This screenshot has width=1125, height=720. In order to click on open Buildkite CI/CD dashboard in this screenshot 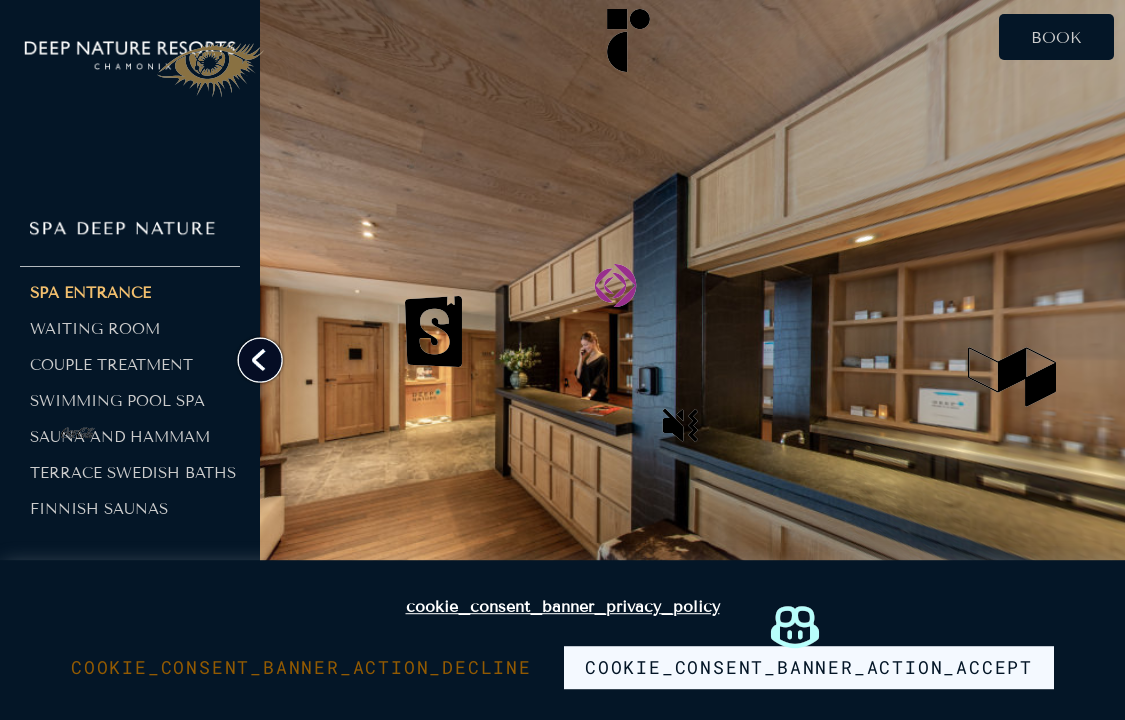, I will do `click(1012, 377)`.